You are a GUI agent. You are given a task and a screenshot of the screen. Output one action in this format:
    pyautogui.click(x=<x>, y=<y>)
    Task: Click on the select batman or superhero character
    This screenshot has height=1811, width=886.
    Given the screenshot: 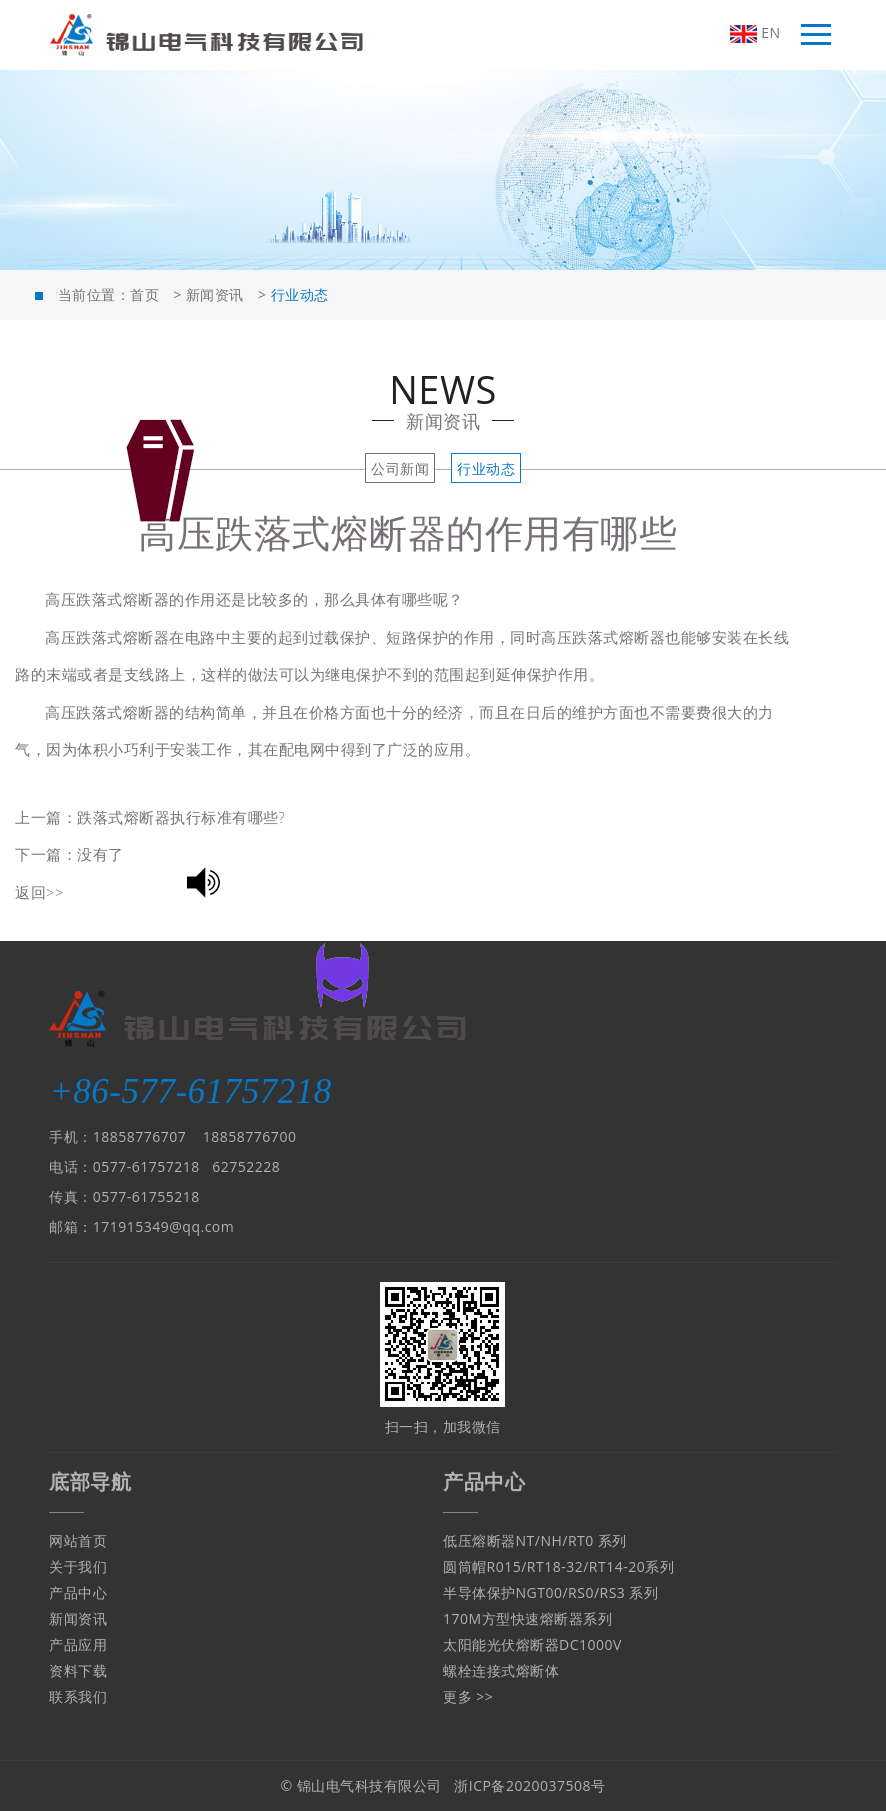 What is the action you would take?
    pyautogui.click(x=342, y=975)
    